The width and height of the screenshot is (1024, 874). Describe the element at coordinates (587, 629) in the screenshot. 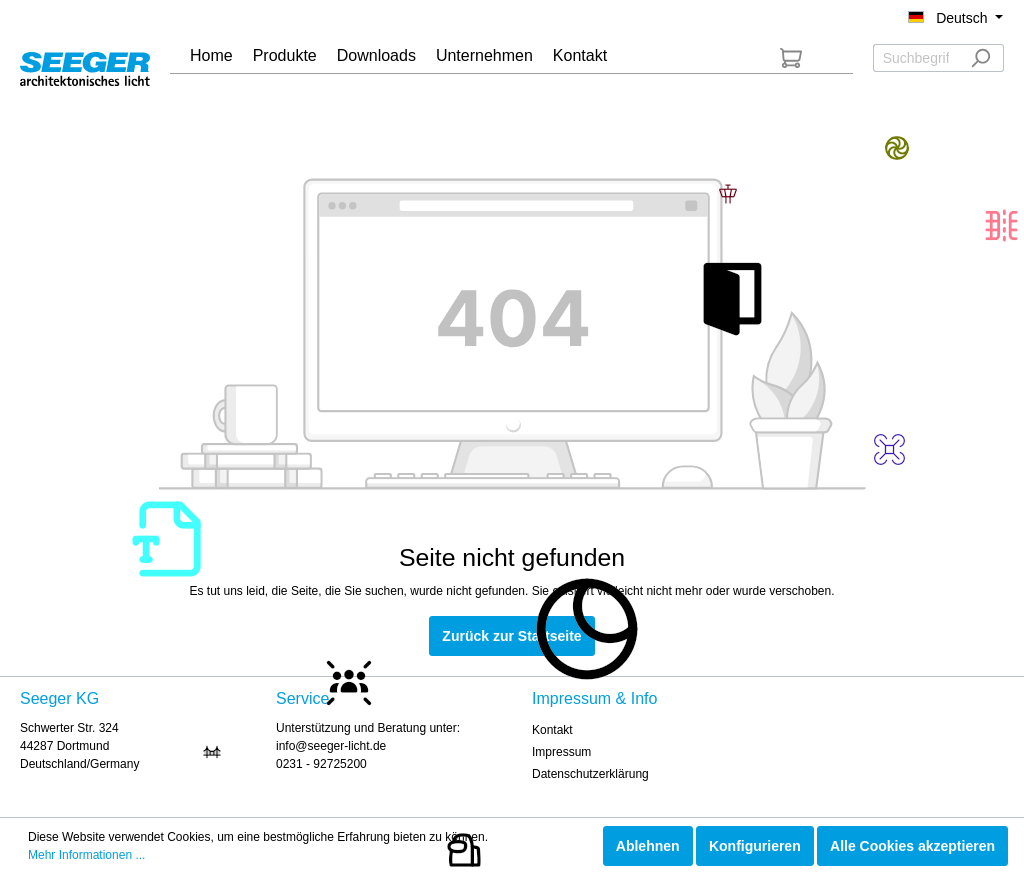

I see `toggle dark mode or night theme` at that location.